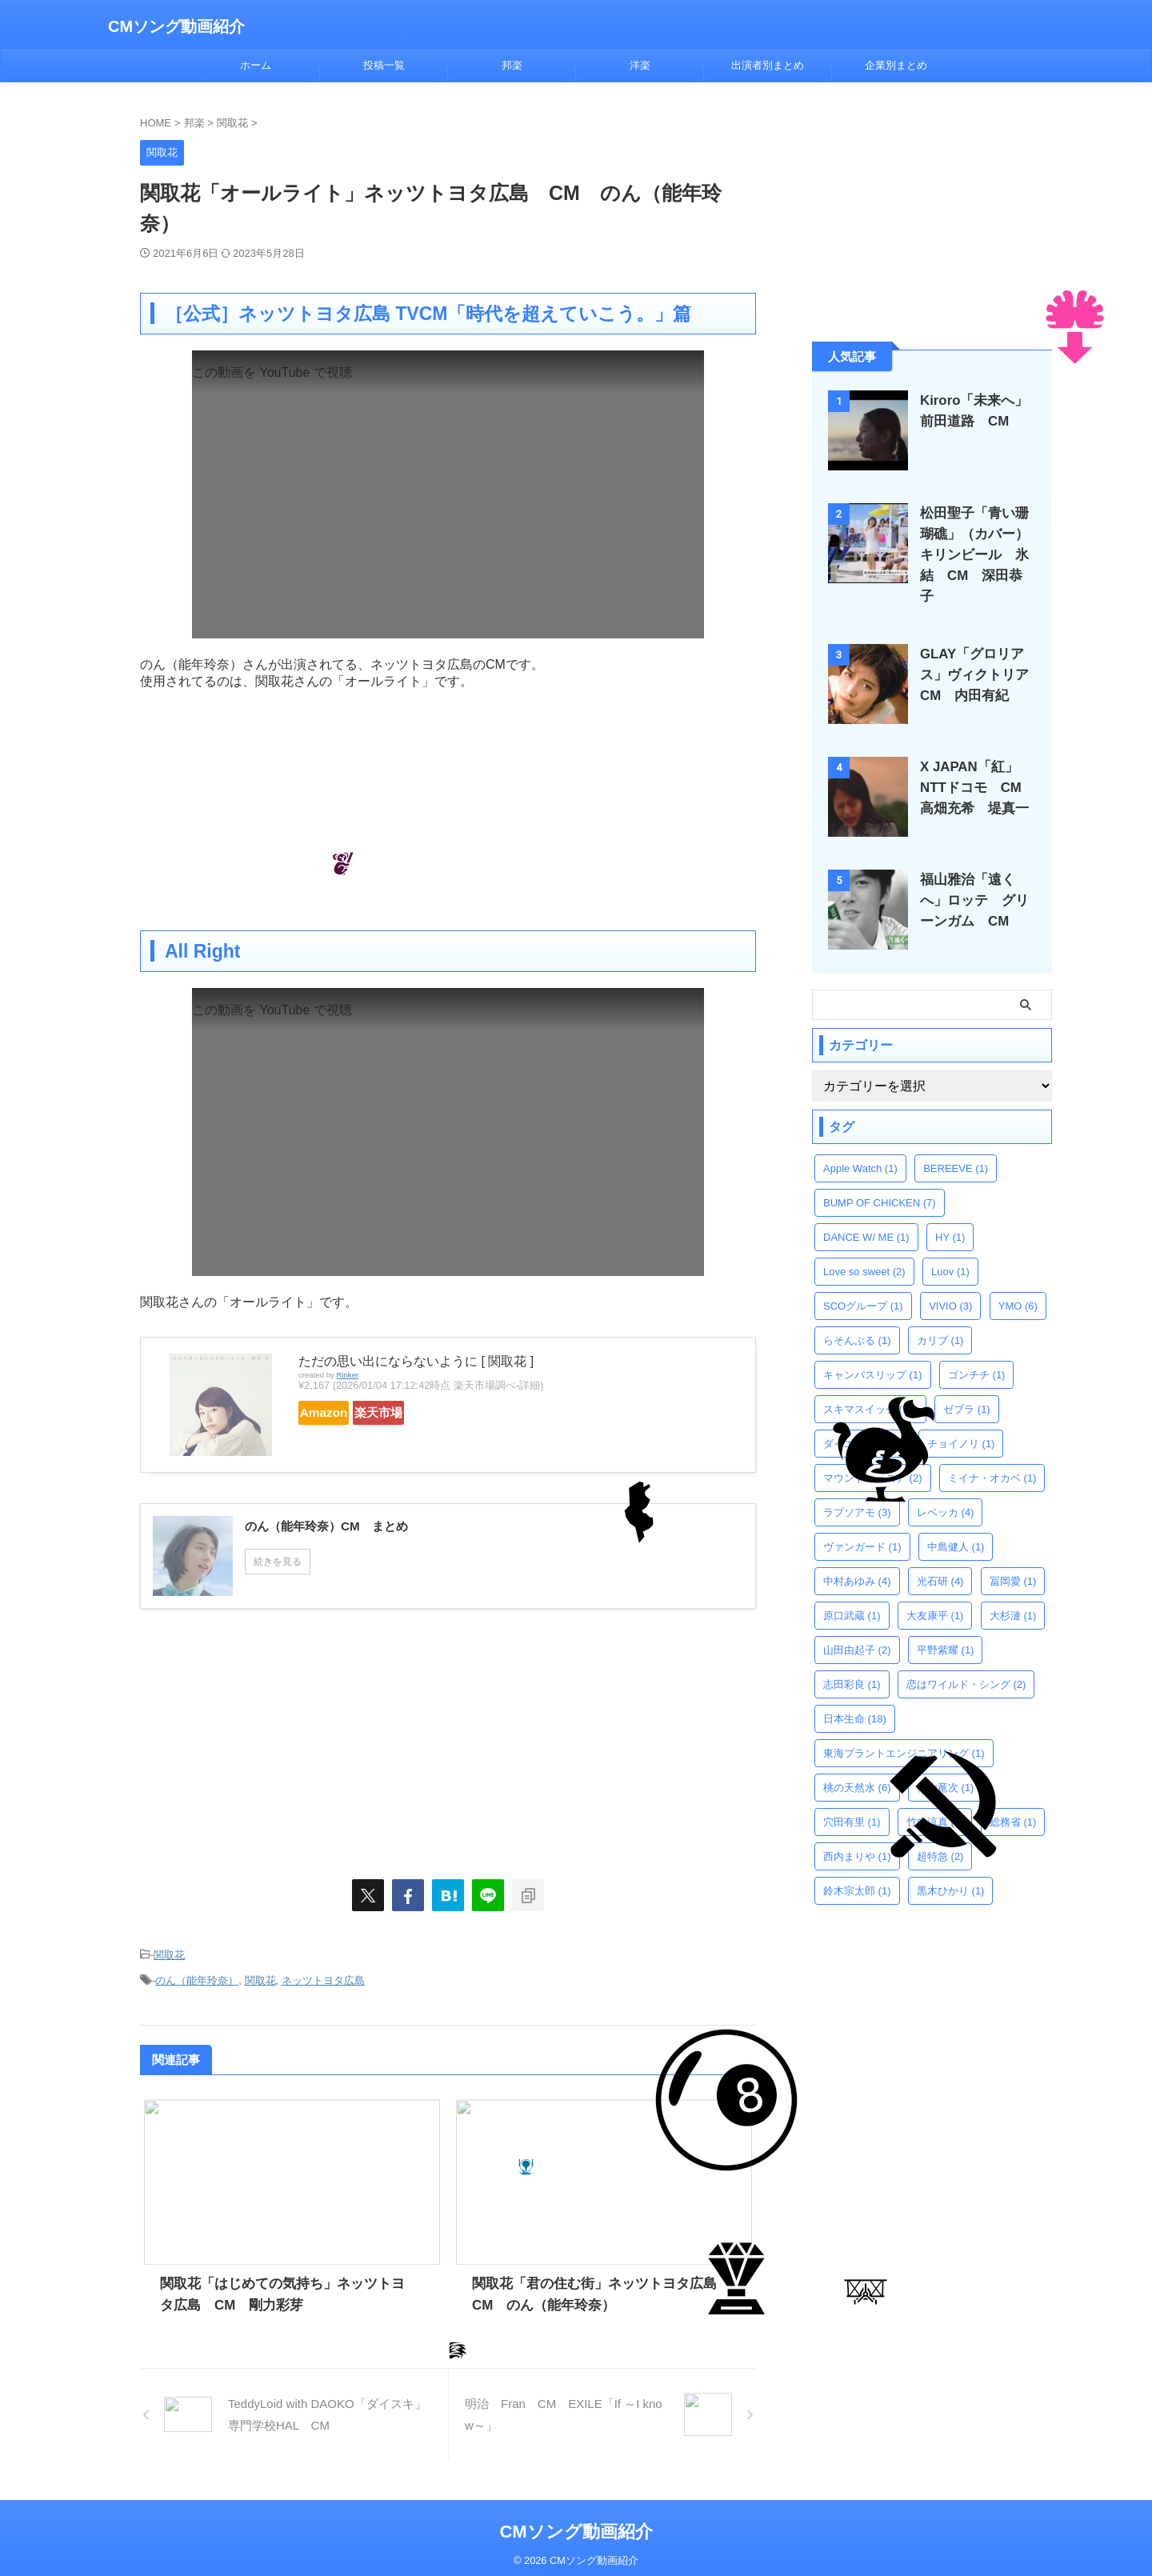 The image size is (1152, 2576). Describe the element at coordinates (526, 2166) in the screenshot. I see `smelting or metalworking process in progress` at that location.